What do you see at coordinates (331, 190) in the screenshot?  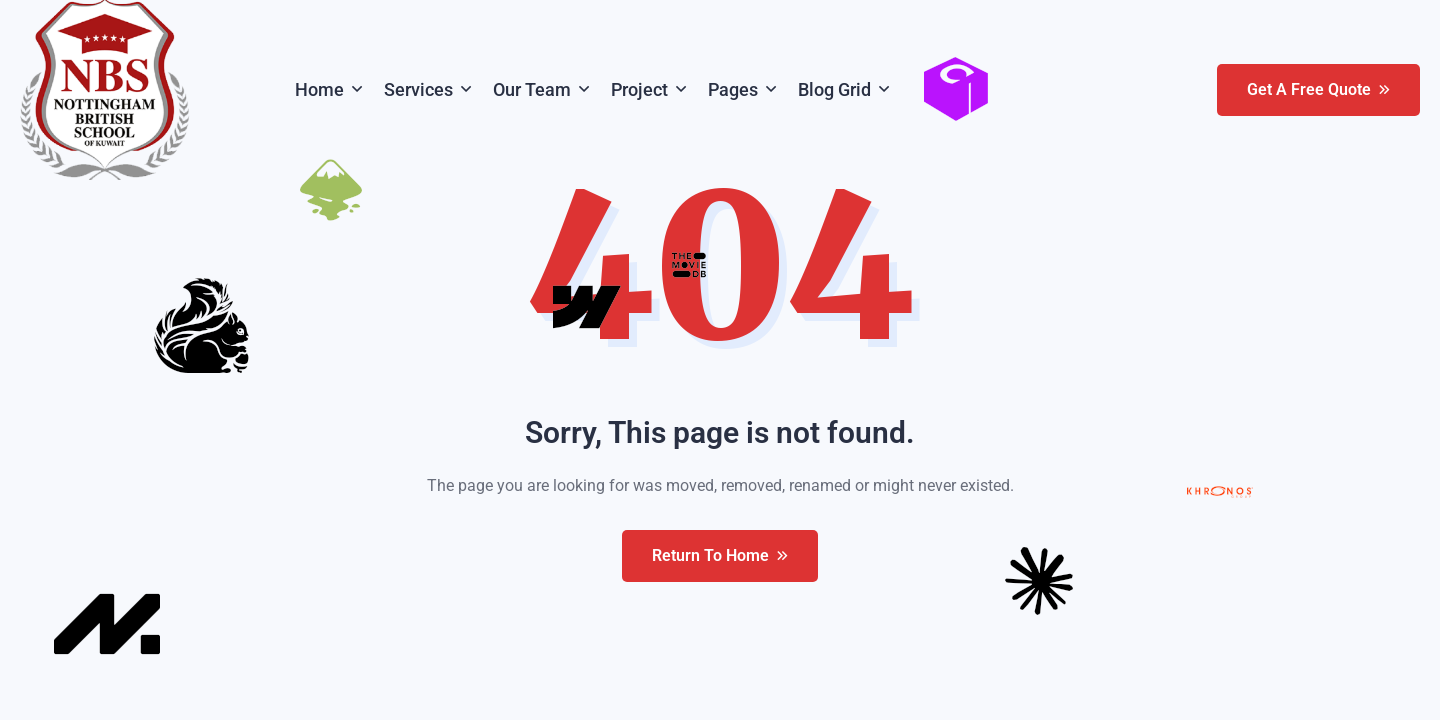 I see `open Inkscape vector graphics editor` at bounding box center [331, 190].